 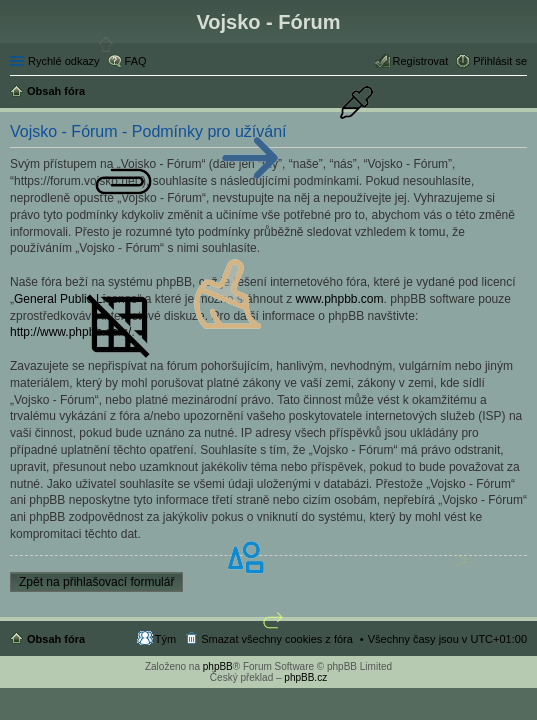 What do you see at coordinates (226, 296) in the screenshot?
I see `clear cache or temporary files` at bounding box center [226, 296].